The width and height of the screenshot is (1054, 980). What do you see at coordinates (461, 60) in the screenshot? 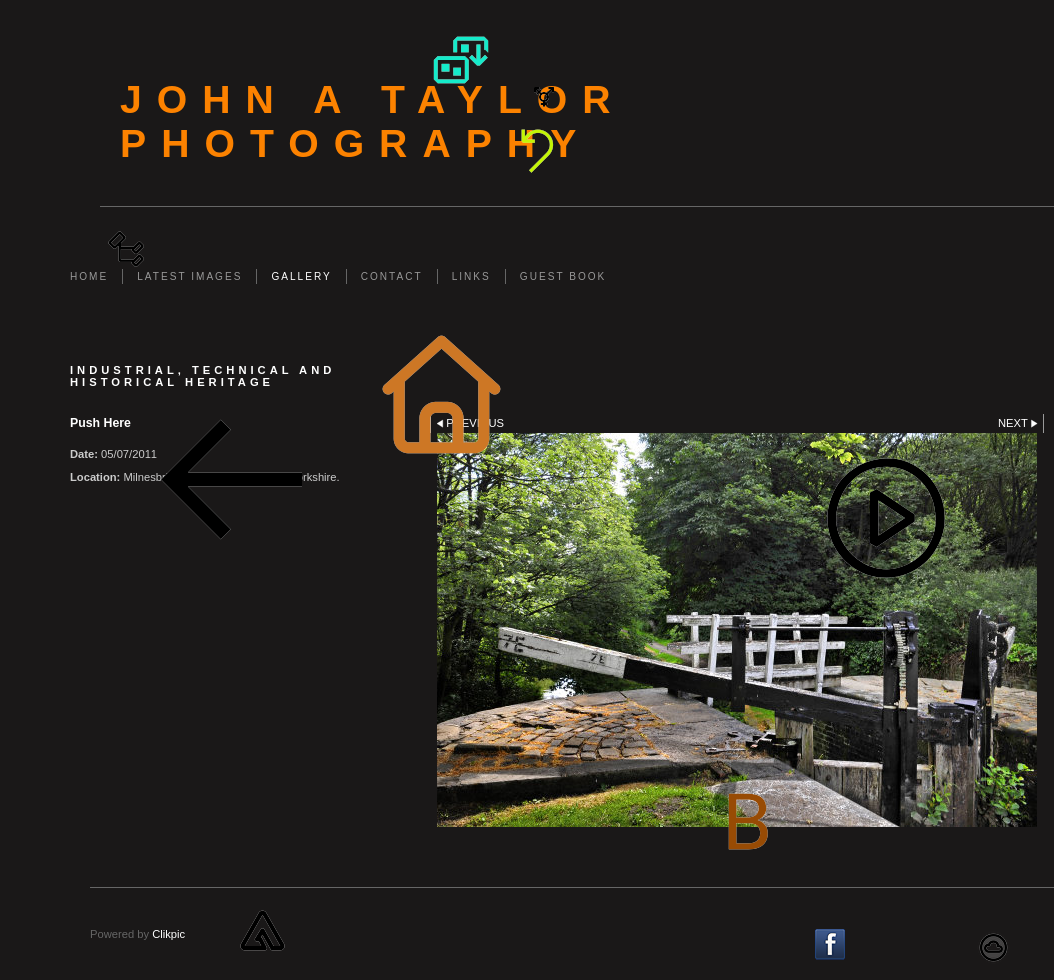
I see `sort items by precedence or priority order` at bounding box center [461, 60].